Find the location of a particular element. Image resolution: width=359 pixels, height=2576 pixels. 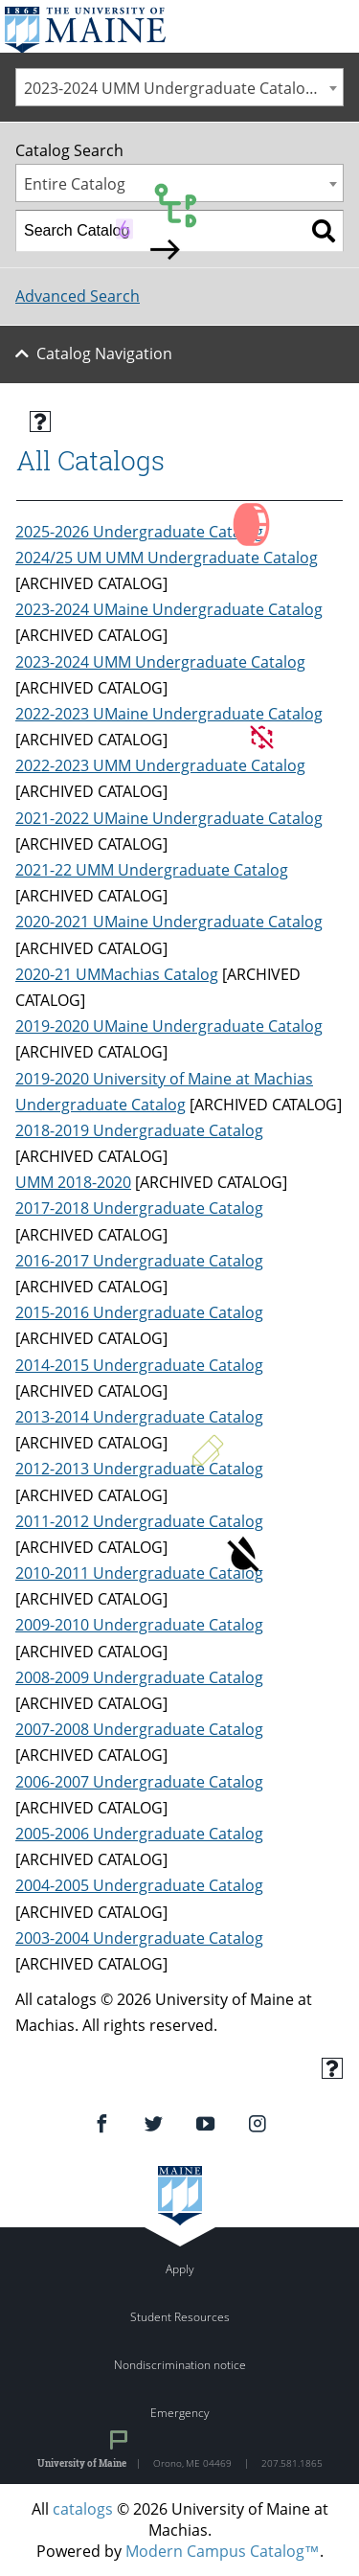

flag an item for review is located at coordinates (119, 2439).